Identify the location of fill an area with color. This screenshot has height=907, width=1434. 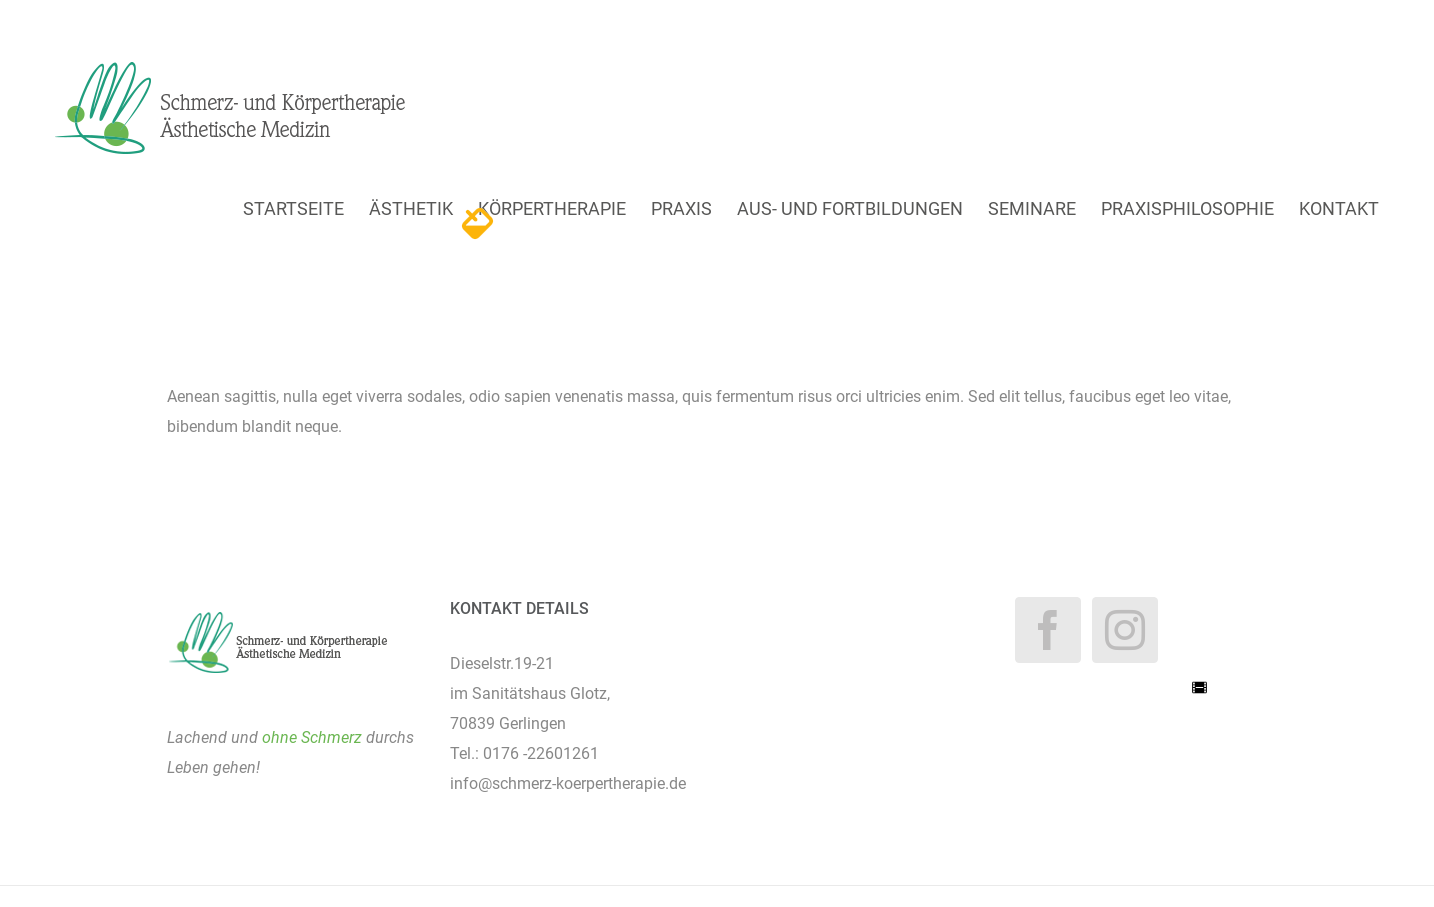
(477, 223).